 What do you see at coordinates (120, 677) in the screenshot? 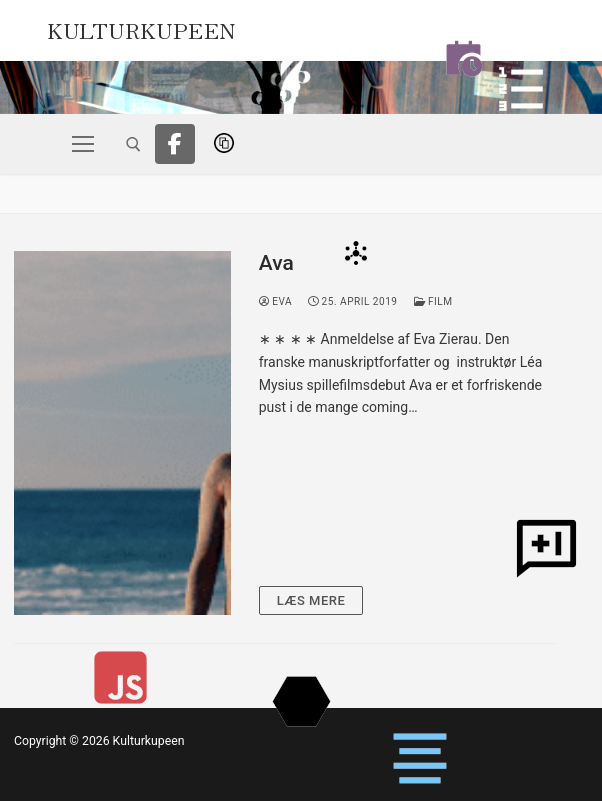
I see `JavaScript programming language logo` at bounding box center [120, 677].